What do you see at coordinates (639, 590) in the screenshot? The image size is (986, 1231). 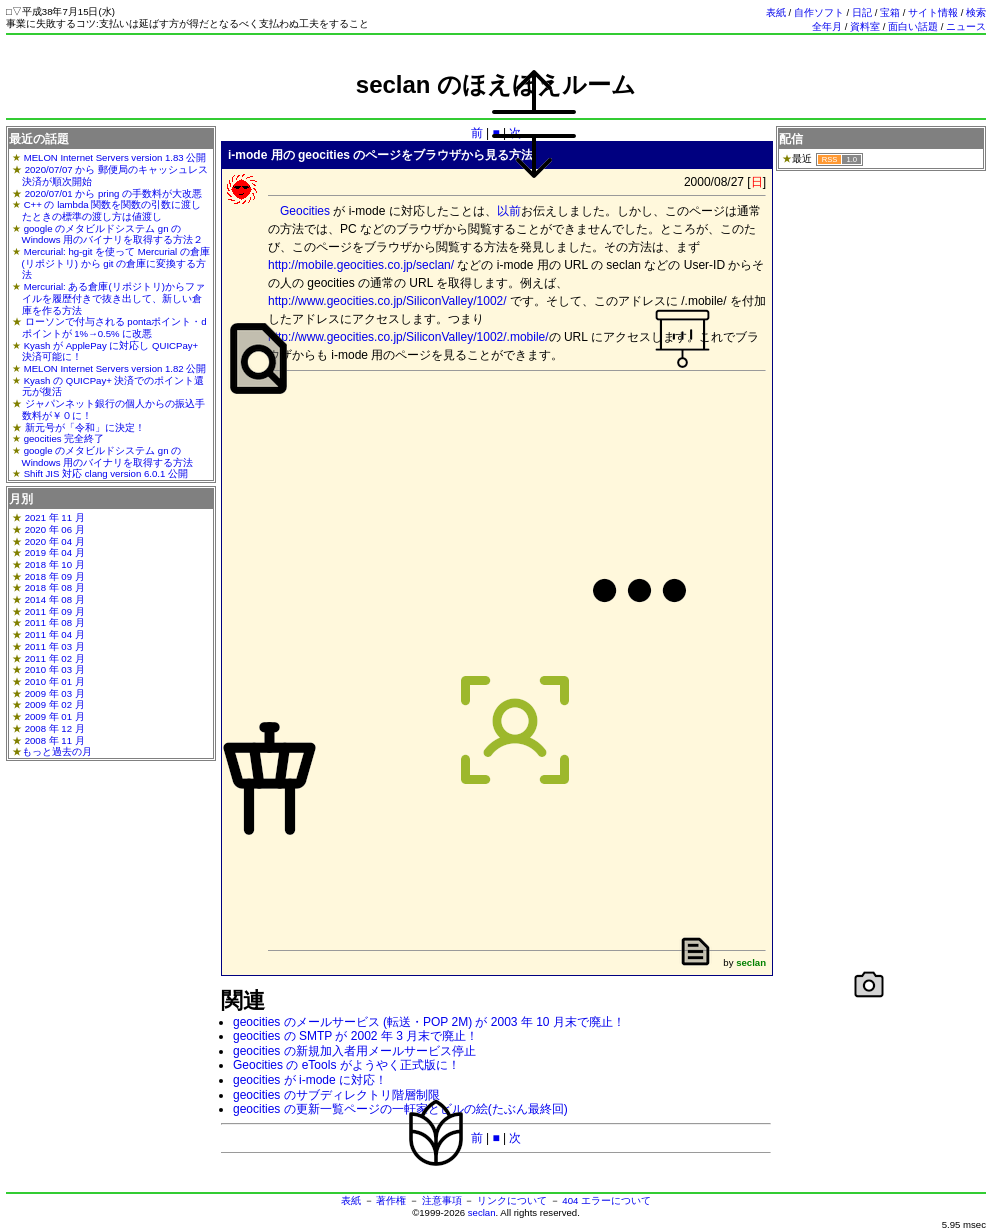 I see `access more options or actions` at bounding box center [639, 590].